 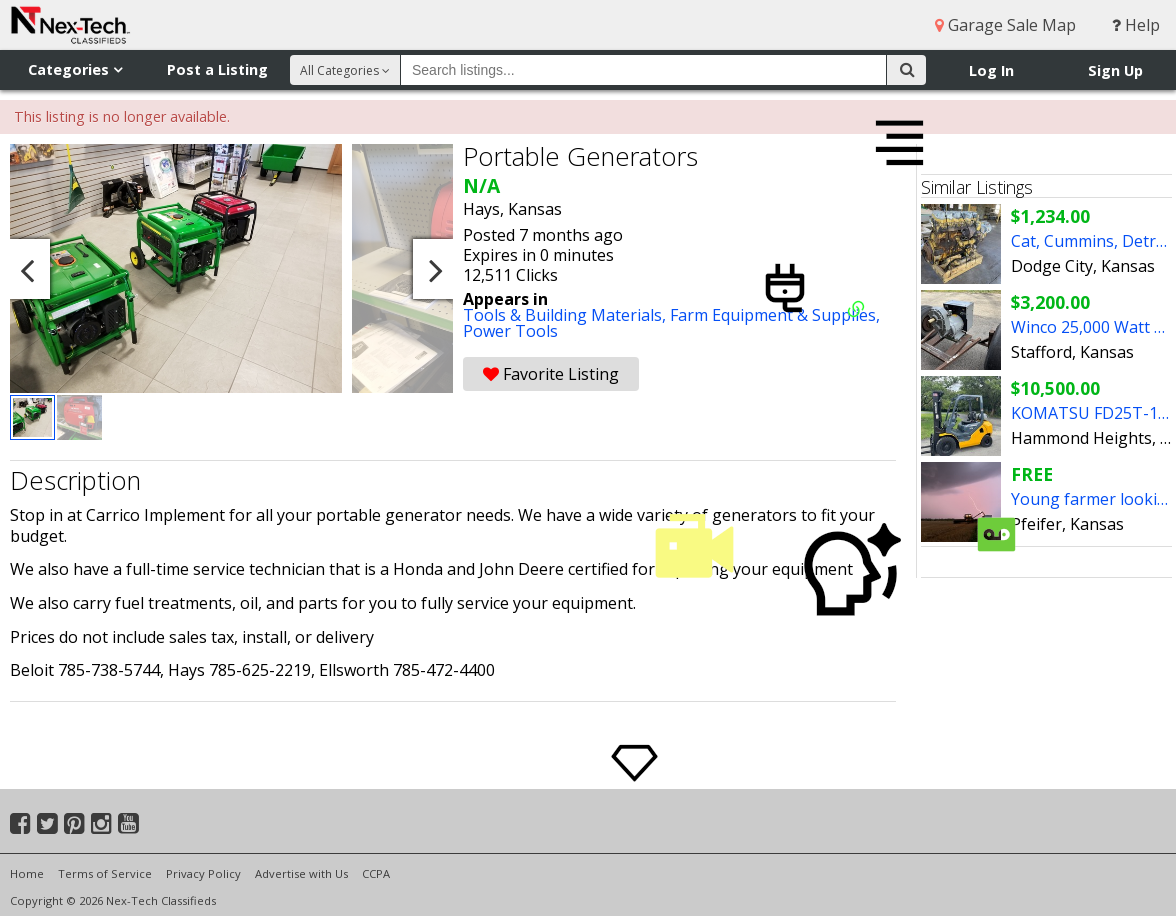 What do you see at coordinates (850, 573) in the screenshot?
I see `access speak ai voice assistant` at bounding box center [850, 573].